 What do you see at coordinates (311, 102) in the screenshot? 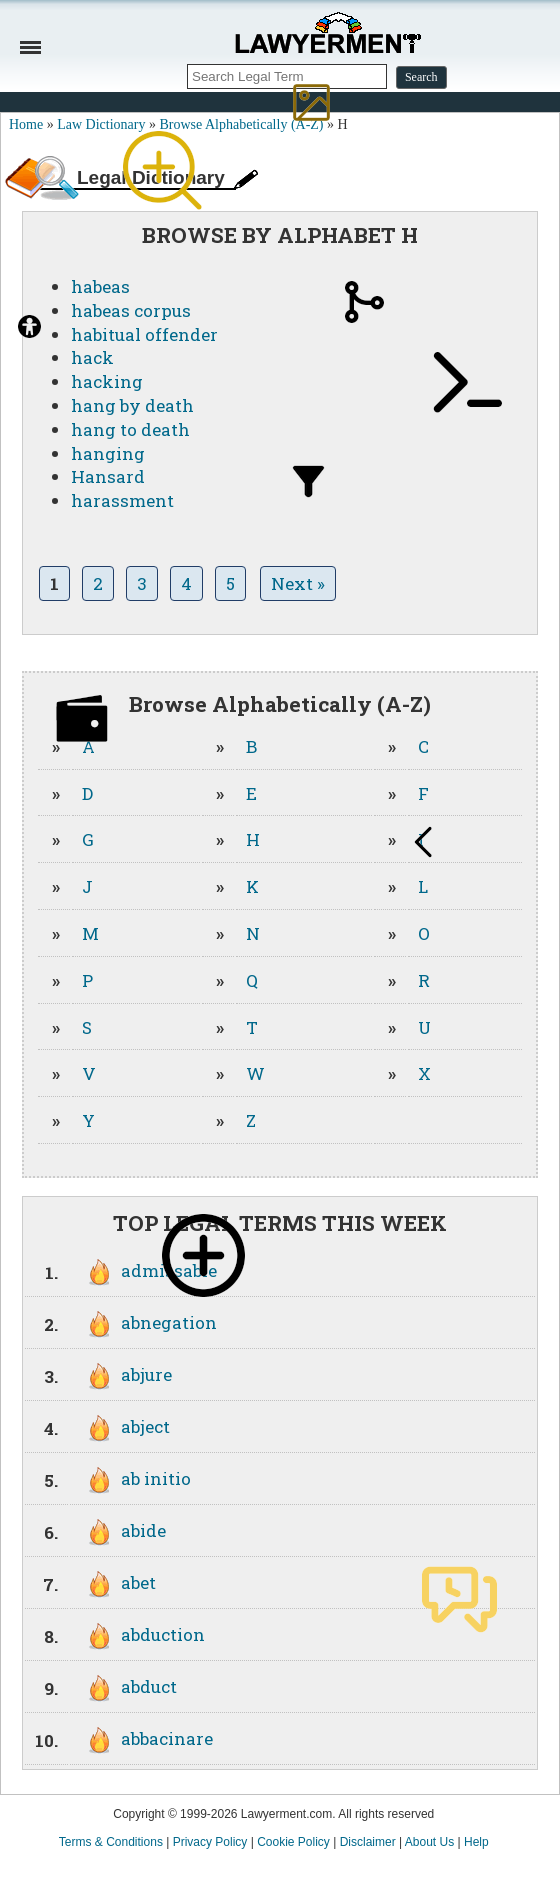
I see `add or upload an image` at bounding box center [311, 102].